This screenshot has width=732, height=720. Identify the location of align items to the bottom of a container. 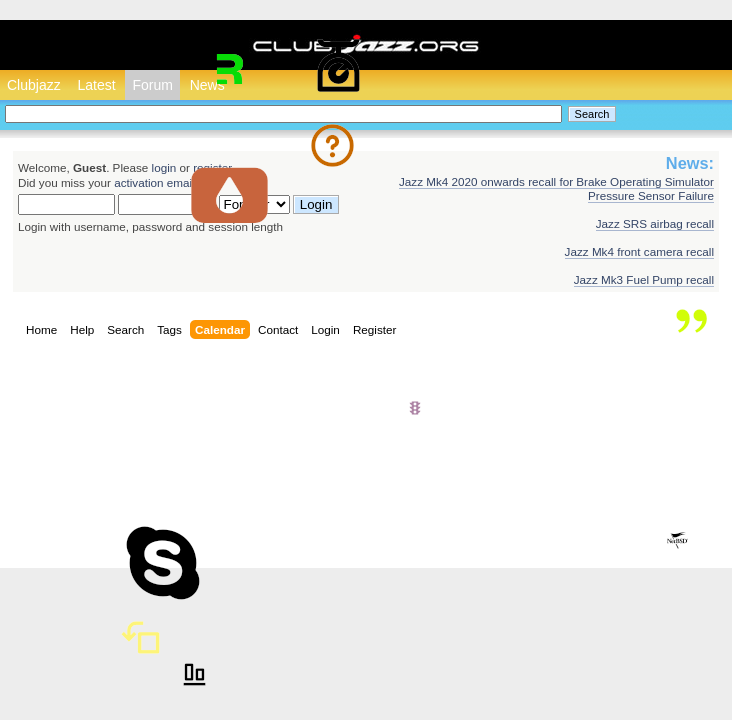
(194, 674).